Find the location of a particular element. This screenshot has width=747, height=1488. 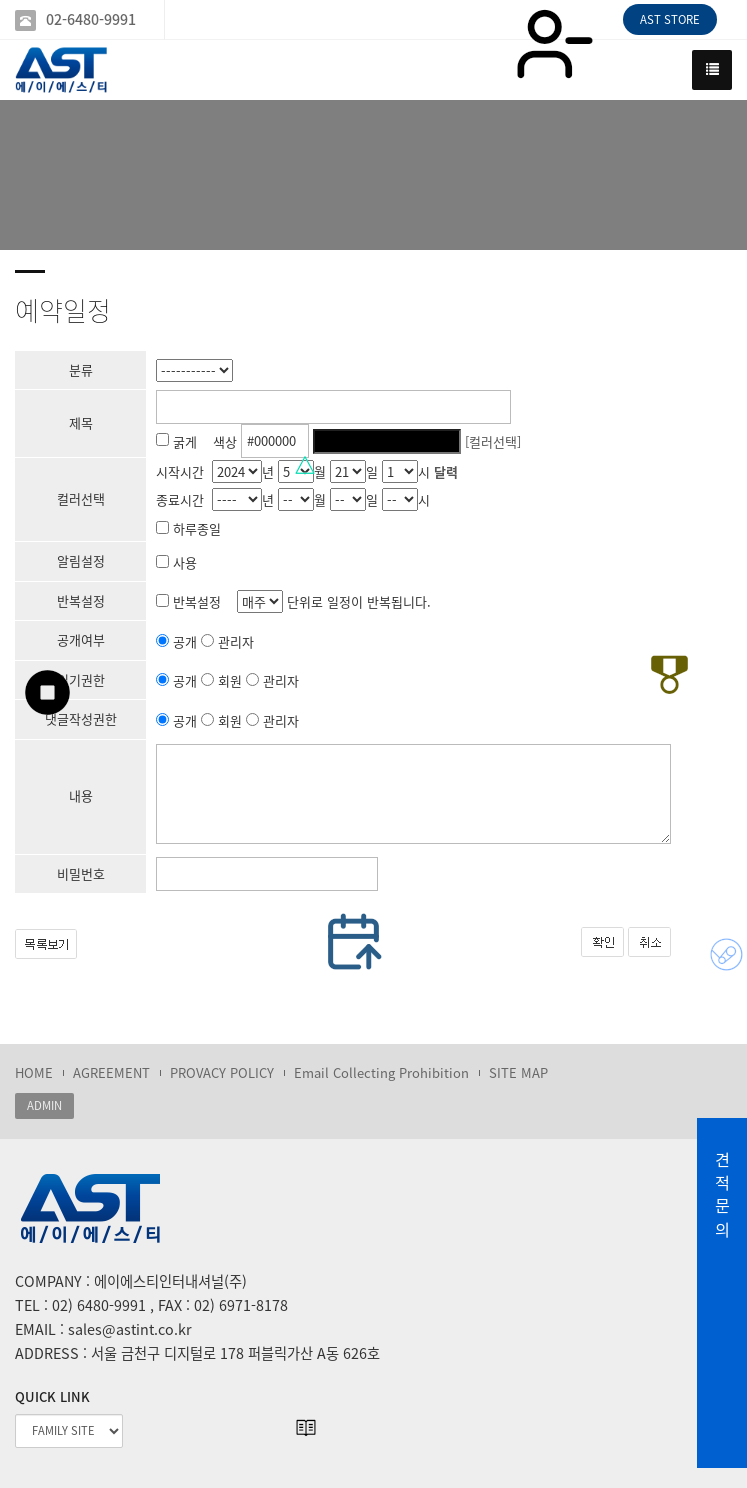

indicates a warning or caution state is located at coordinates (305, 465).